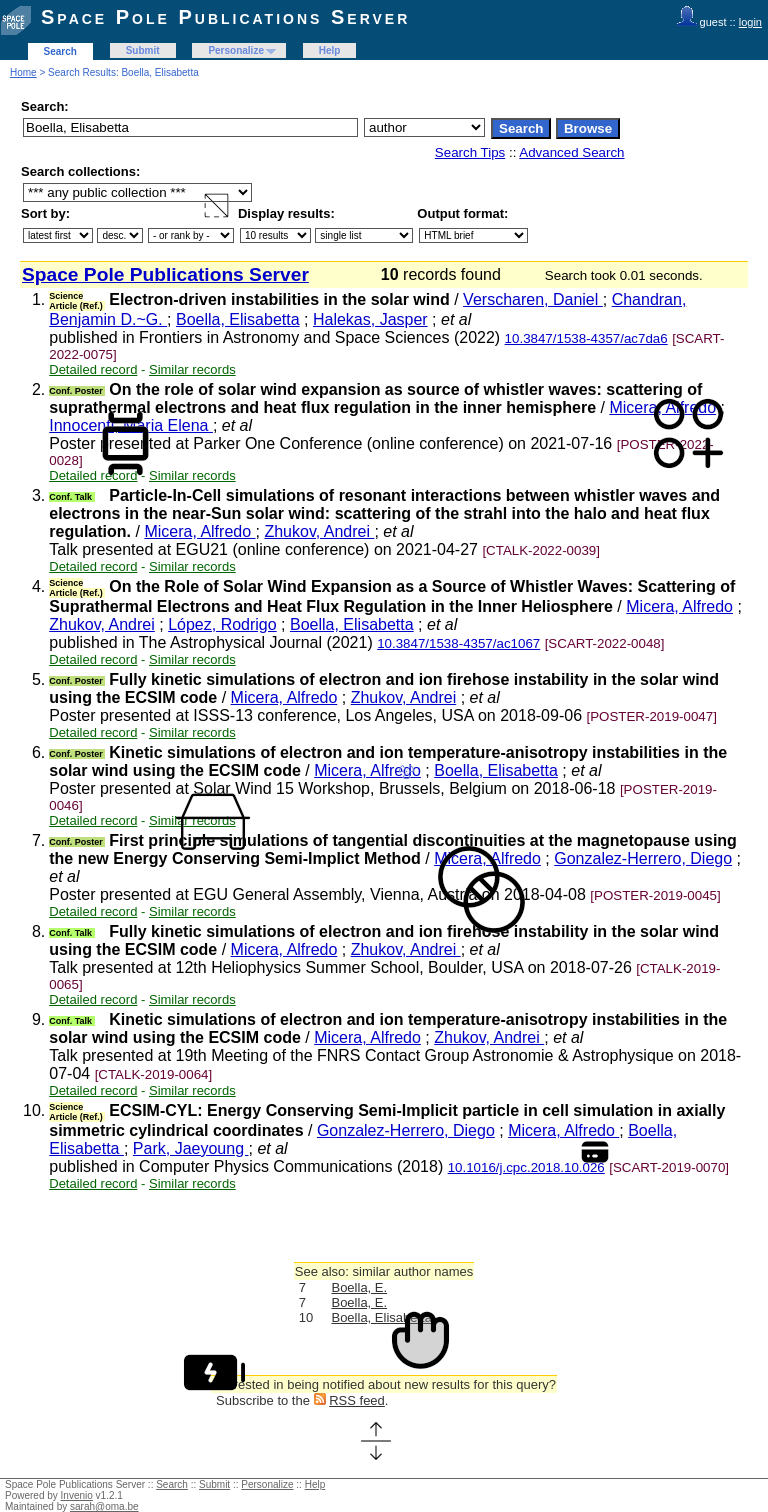 This screenshot has height=1512, width=768. Describe the element at coordinates (216, 205) in the screenshot. I see `invert current selection` at that location.